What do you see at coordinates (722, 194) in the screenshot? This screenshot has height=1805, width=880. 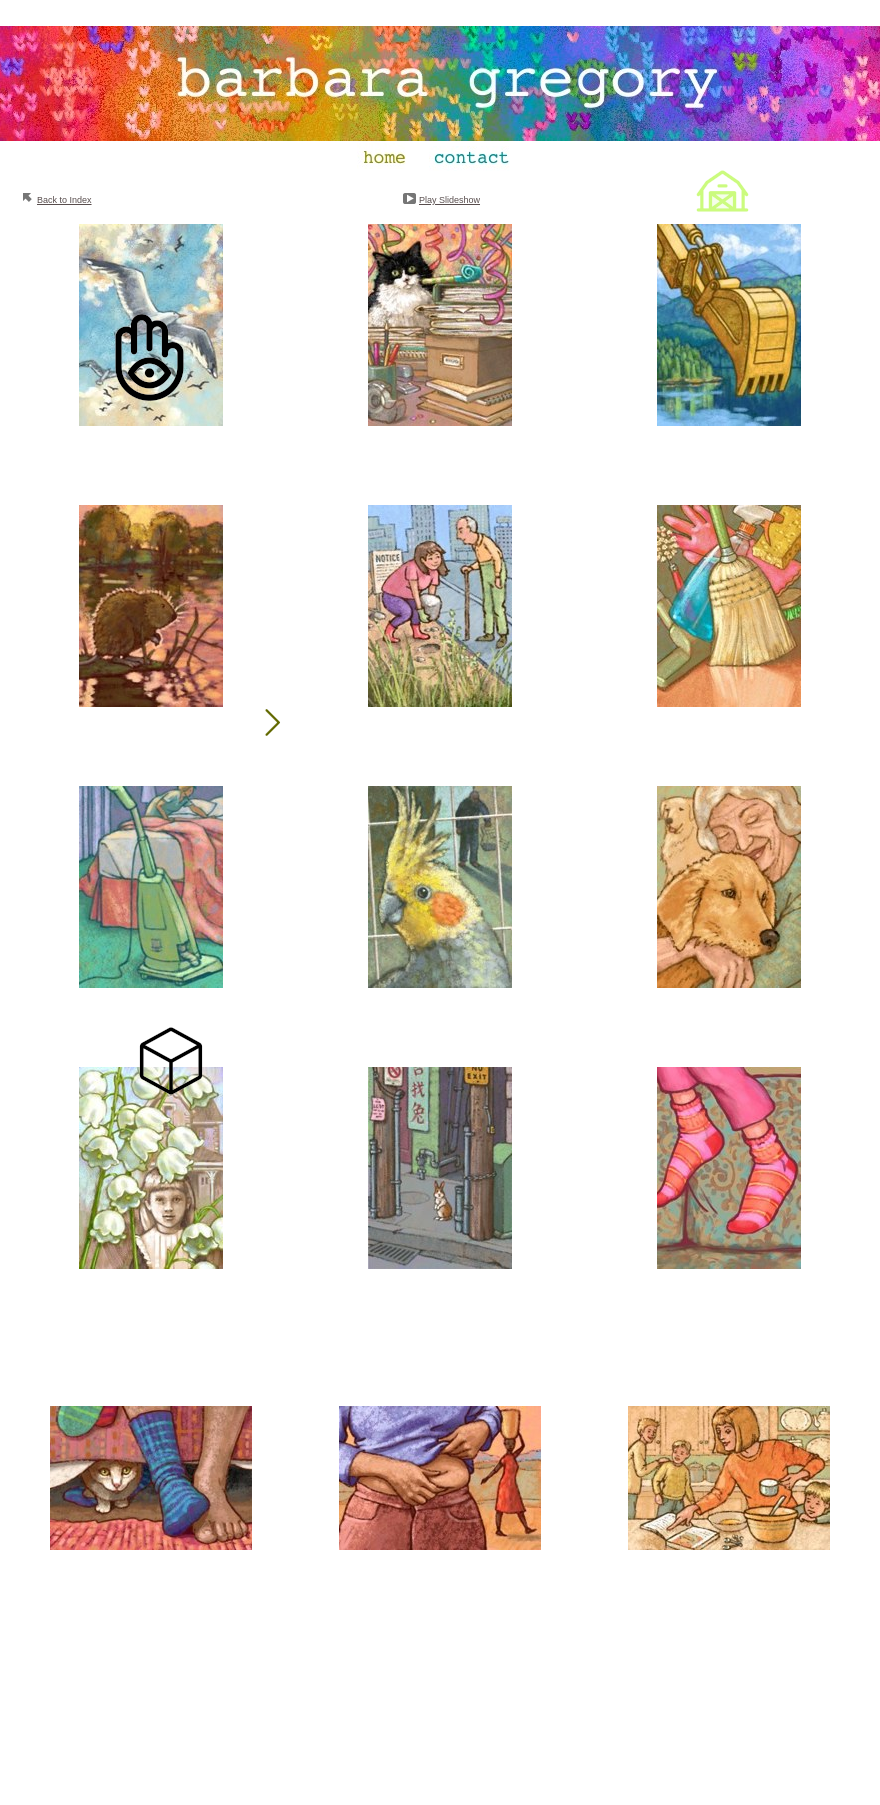 I see `access farm or agricultural settings` at bounding box center [722, 194].